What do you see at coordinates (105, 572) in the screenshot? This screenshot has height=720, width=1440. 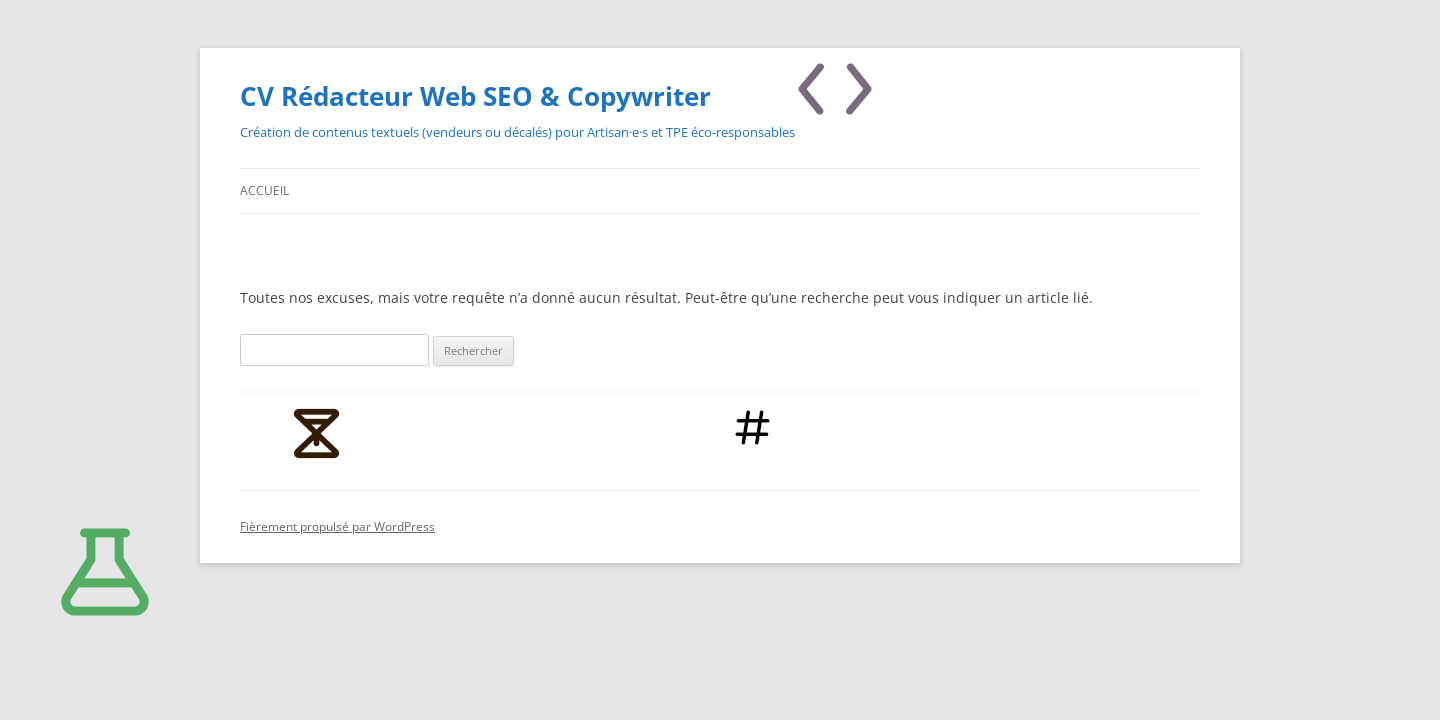 I see `access experimental or beta features` at bounding box center [105, 572].